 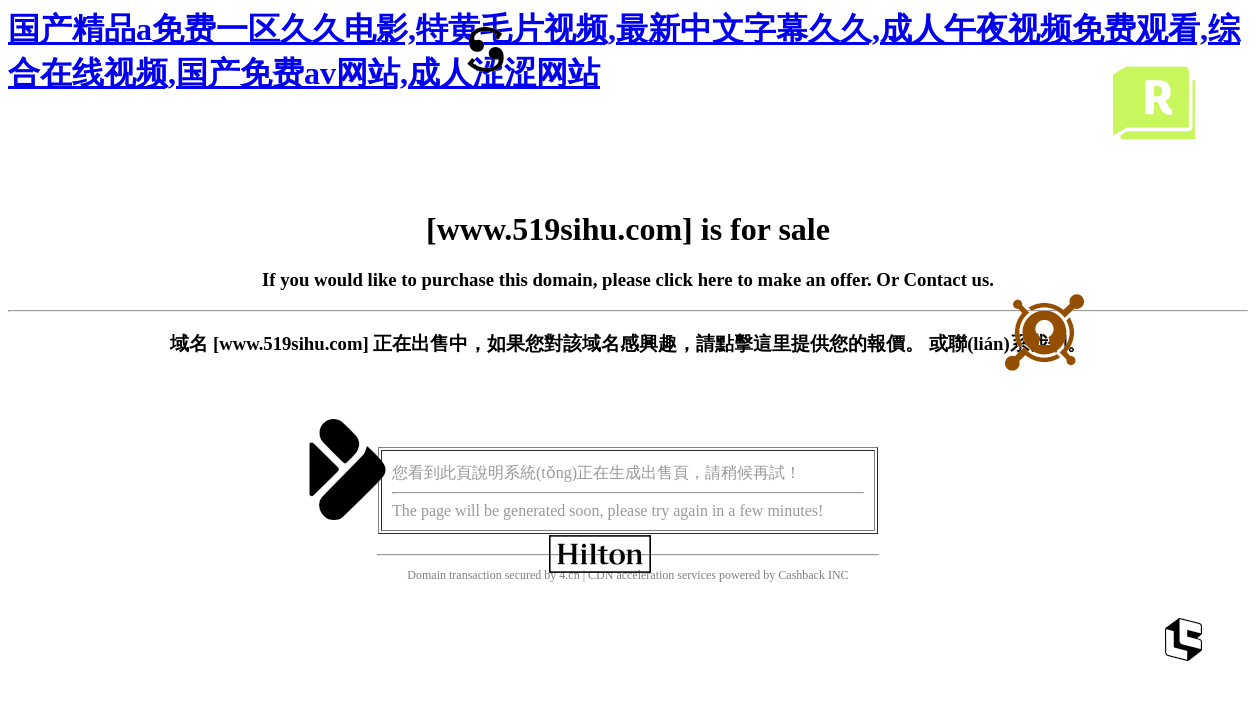 What do you see at coordinates (1183, 639) in the screenshot?
I see `loot crate subscription service logo` at bounding box center [1183, 639].